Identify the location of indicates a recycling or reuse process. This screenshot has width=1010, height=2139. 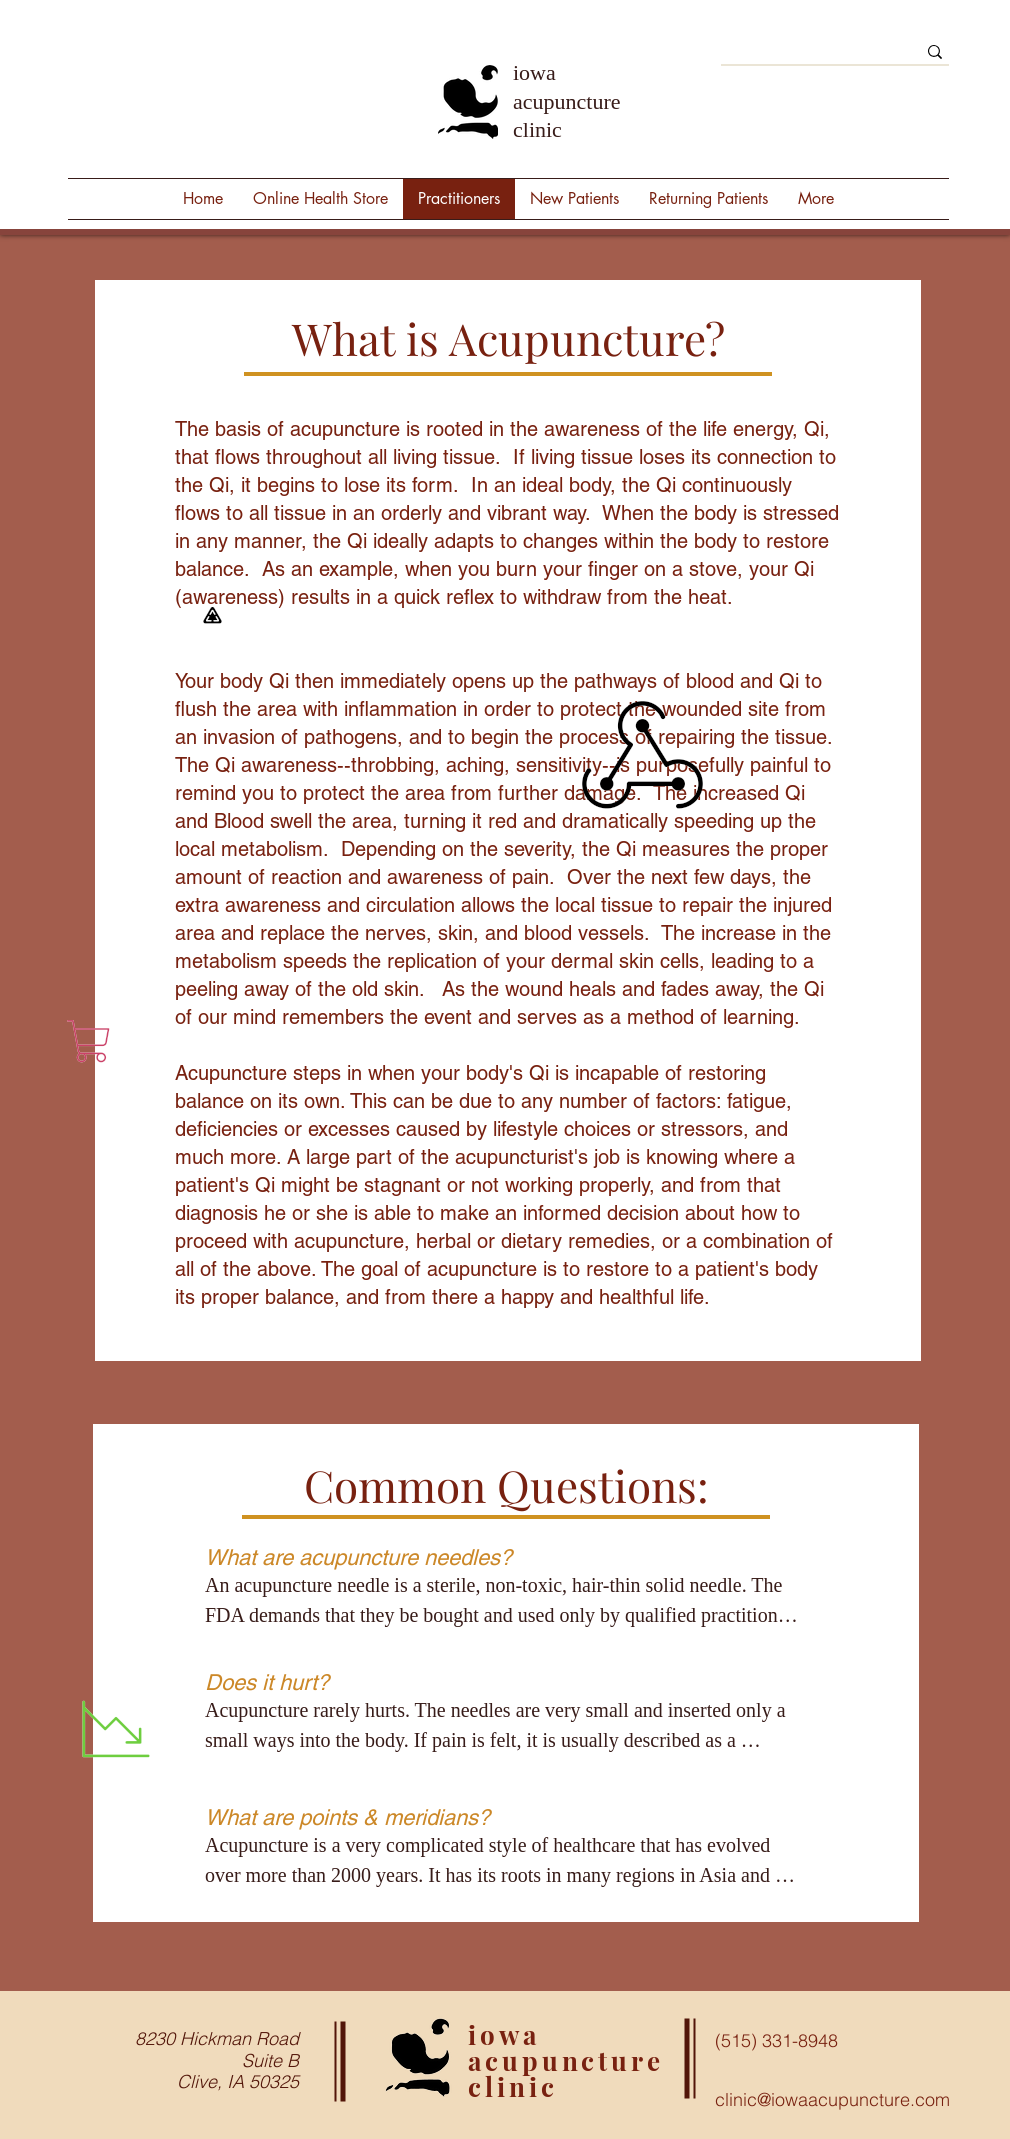
(212, 615).